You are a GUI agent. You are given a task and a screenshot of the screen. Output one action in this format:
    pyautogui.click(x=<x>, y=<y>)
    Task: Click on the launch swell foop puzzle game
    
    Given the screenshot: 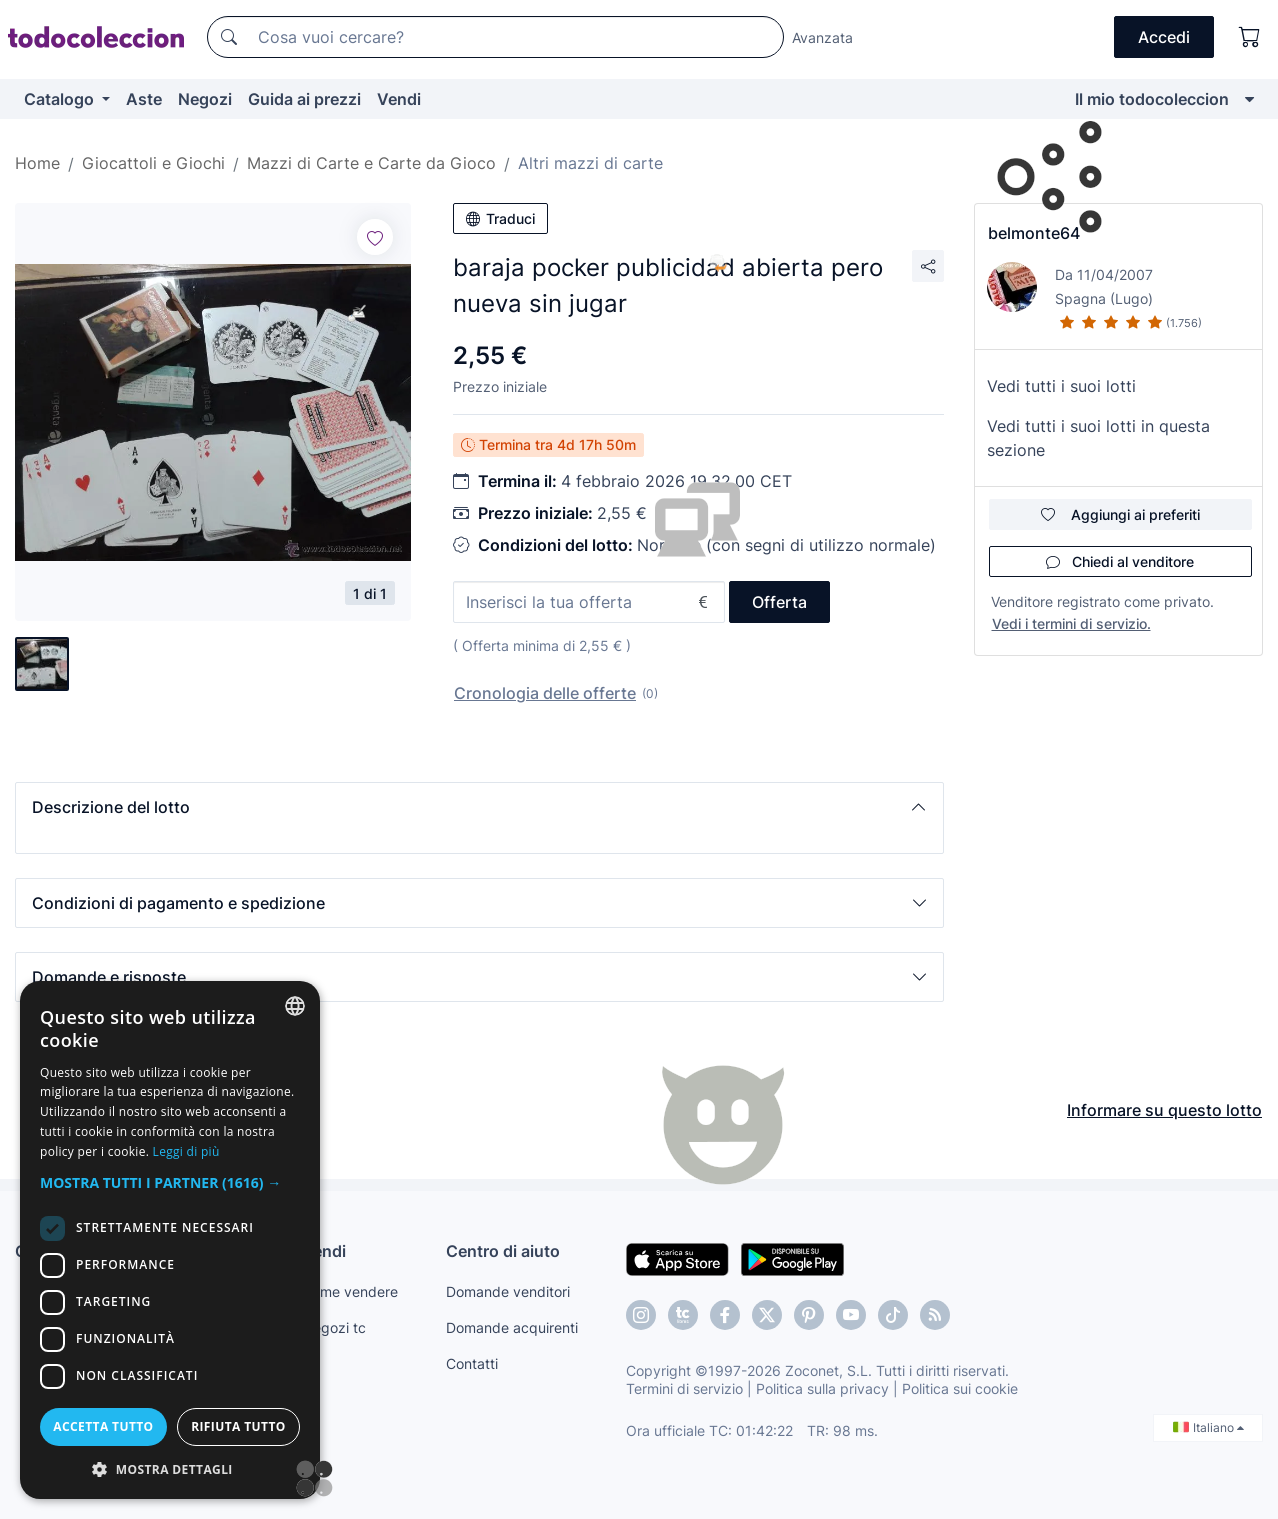 What is the action you would take?
    pyautogui.click(x=314, y=1478)
    